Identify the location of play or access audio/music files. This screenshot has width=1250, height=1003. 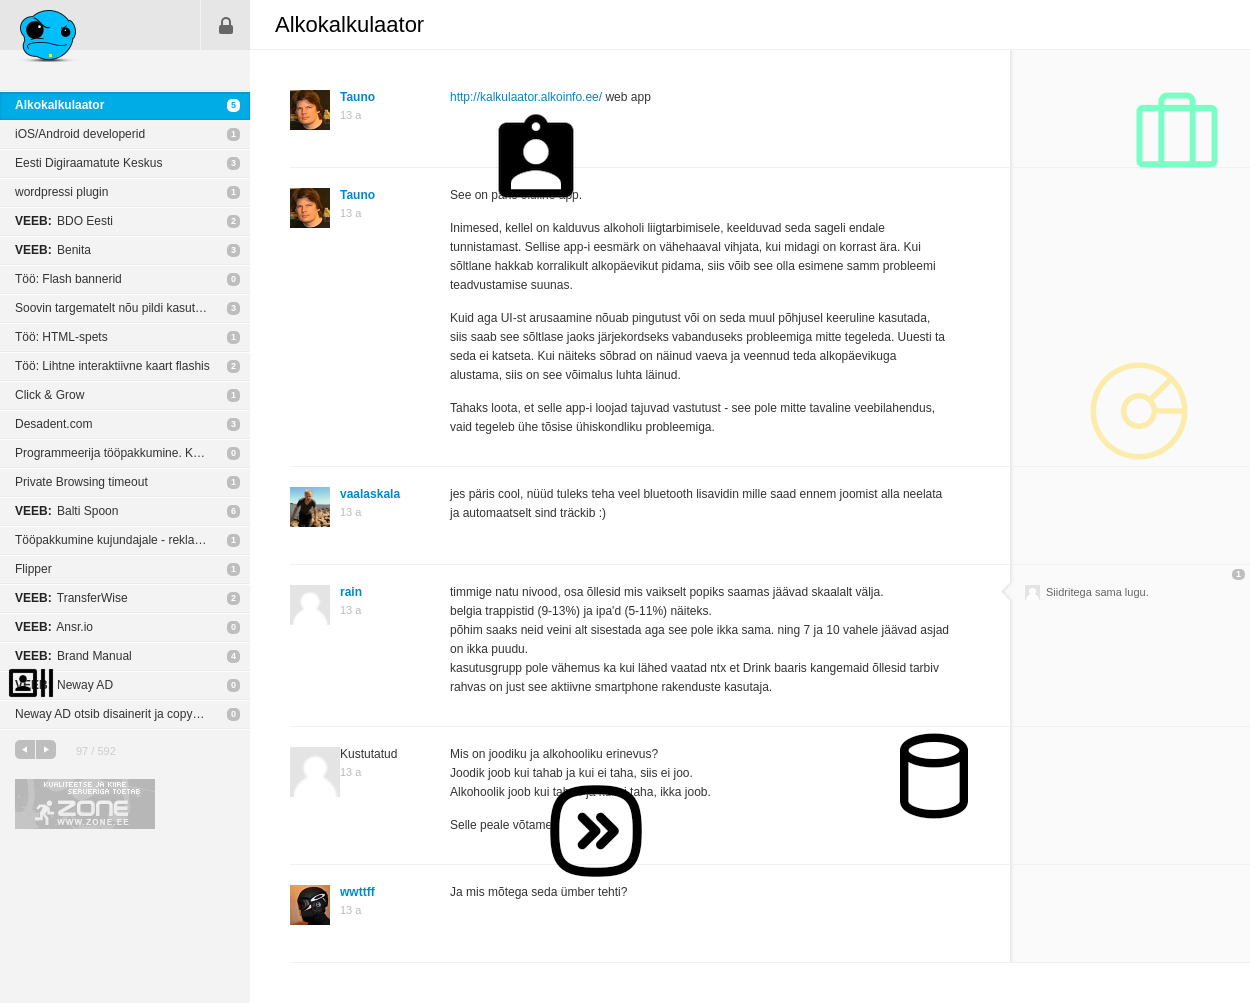
(1139, 411).